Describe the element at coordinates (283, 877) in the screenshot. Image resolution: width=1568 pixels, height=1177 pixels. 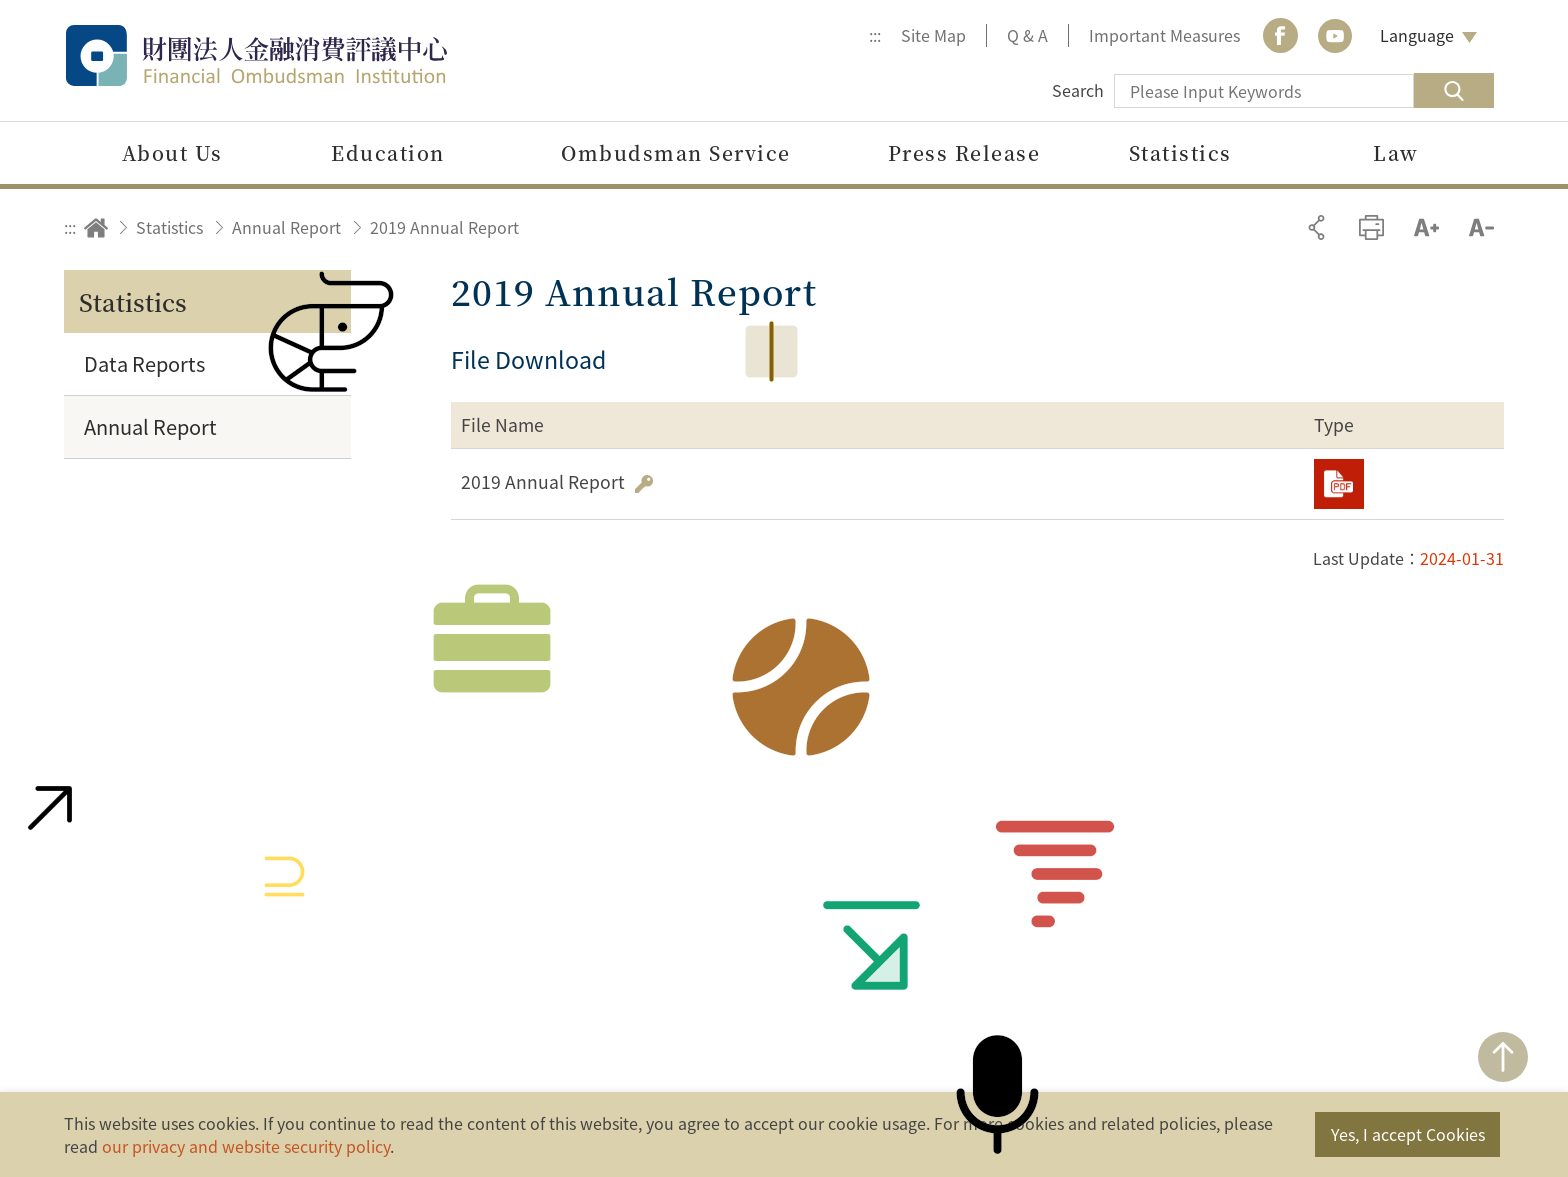
I see `indicates a superset relationship in mathematical notation` at that location.